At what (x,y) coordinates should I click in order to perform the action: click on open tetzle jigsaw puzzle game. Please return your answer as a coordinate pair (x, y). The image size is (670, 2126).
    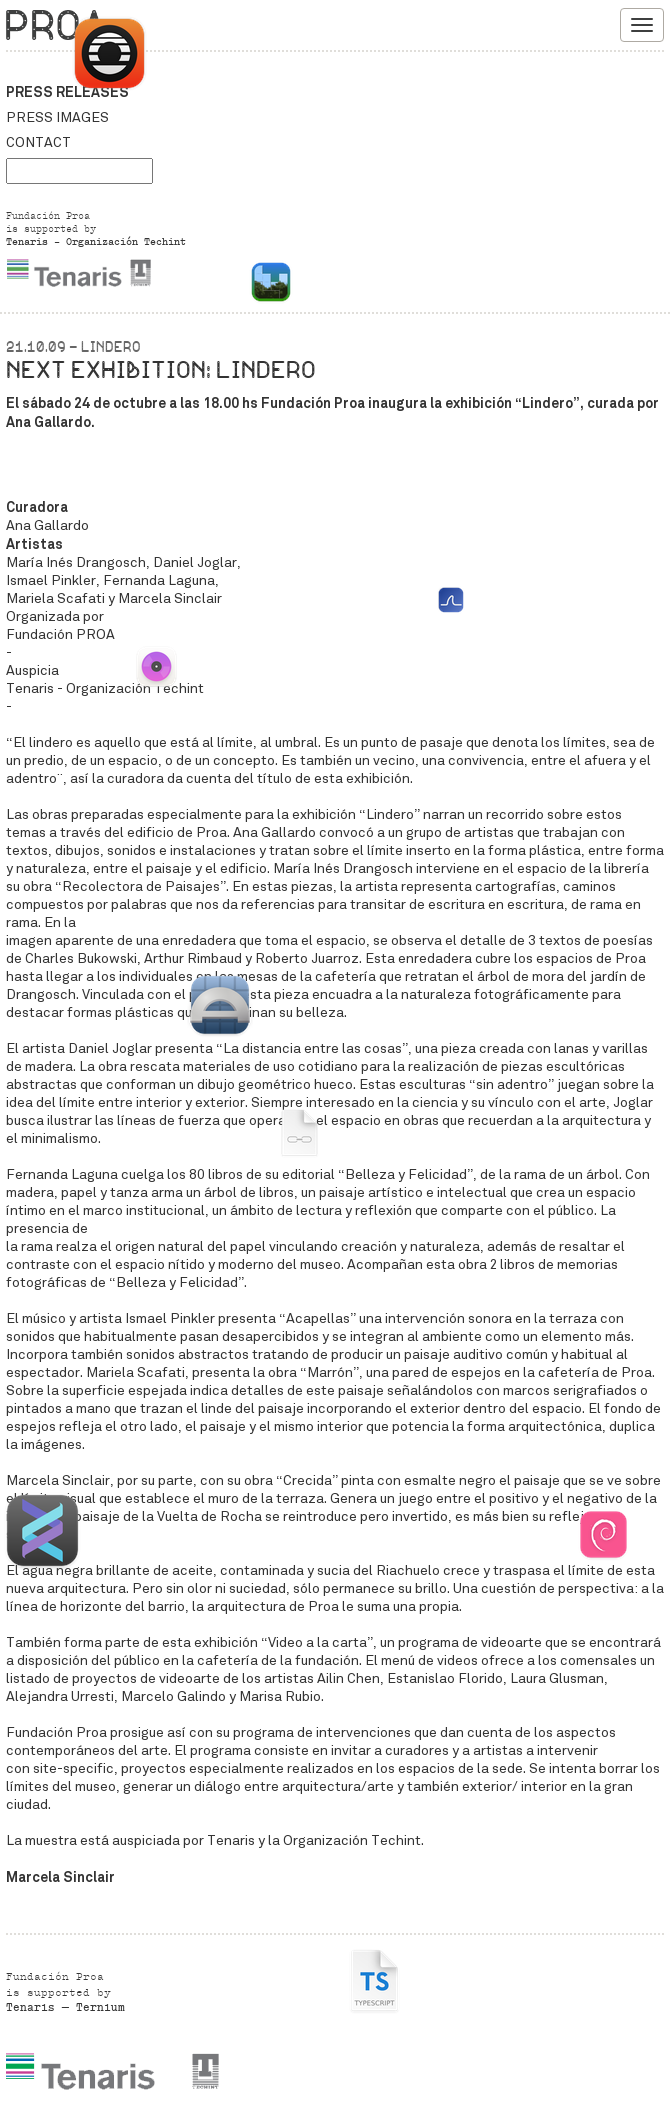
    Looking at the image, I should click on (271, 282).